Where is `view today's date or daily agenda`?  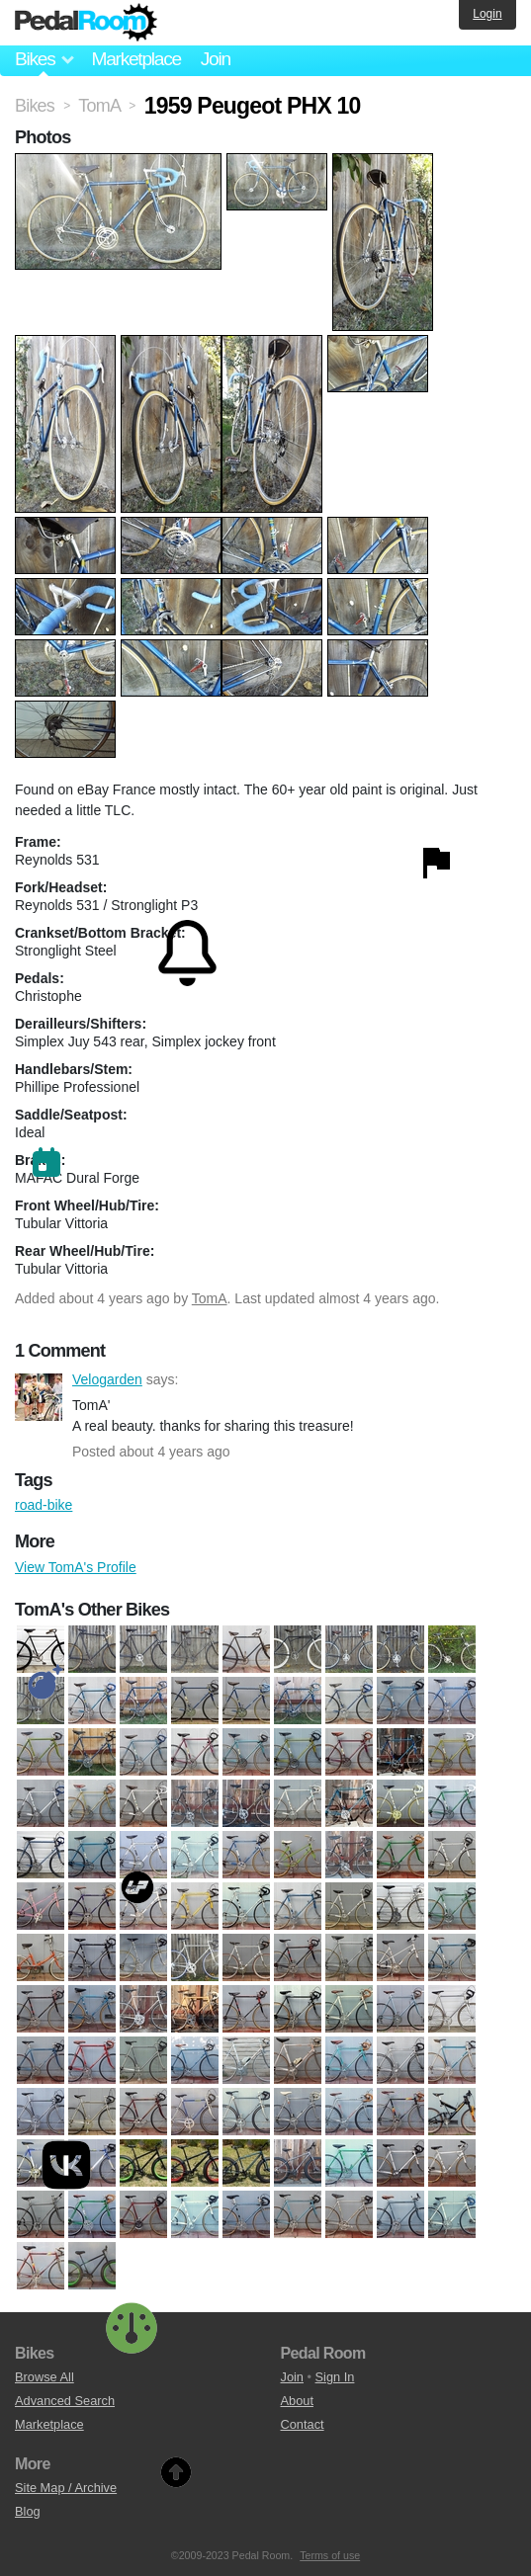 view today's date or daily agenda is located at coordinates (46, 1163).